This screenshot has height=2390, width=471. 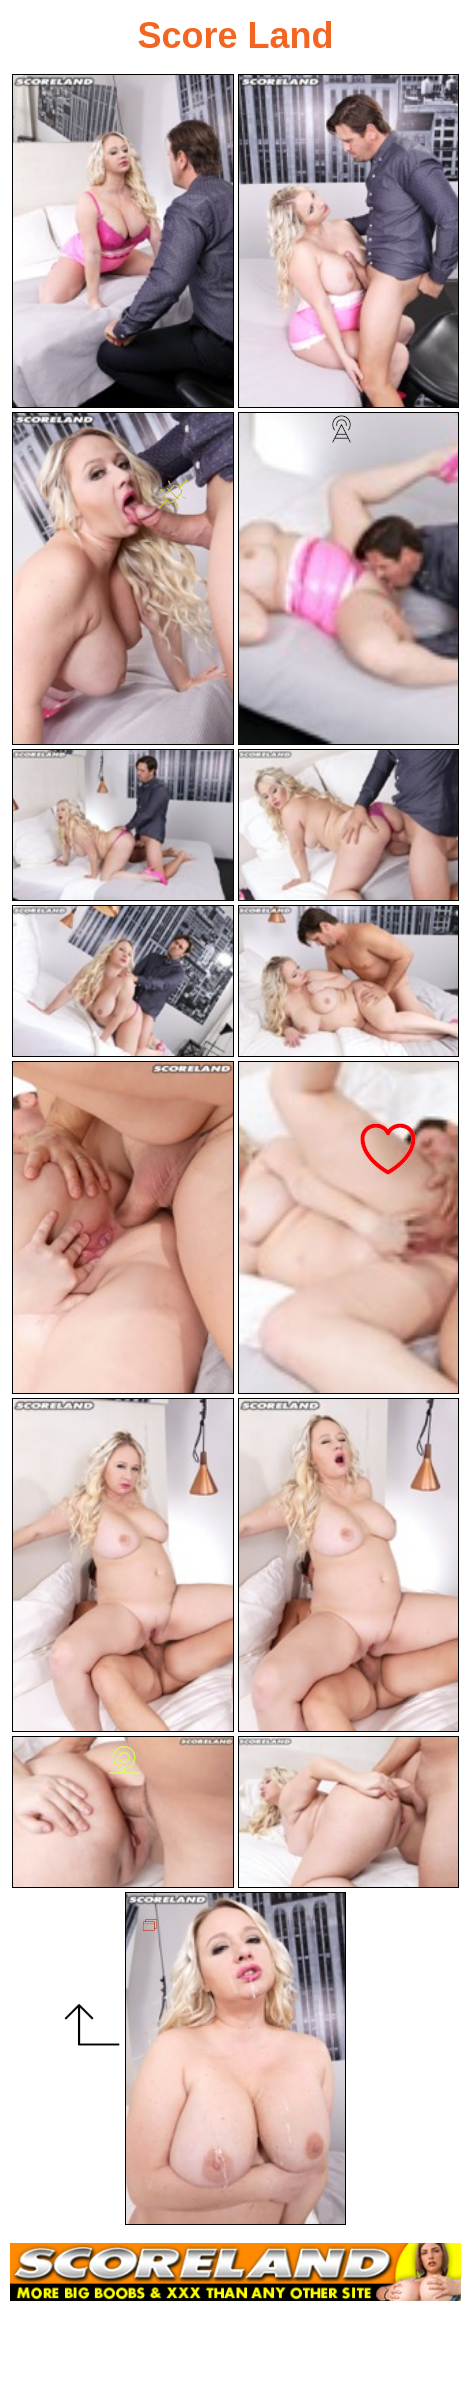 What do you see at coordinates (90, 2027) in the screenshot?
I see `go back and return to top` at bounding box center [90, 2027].